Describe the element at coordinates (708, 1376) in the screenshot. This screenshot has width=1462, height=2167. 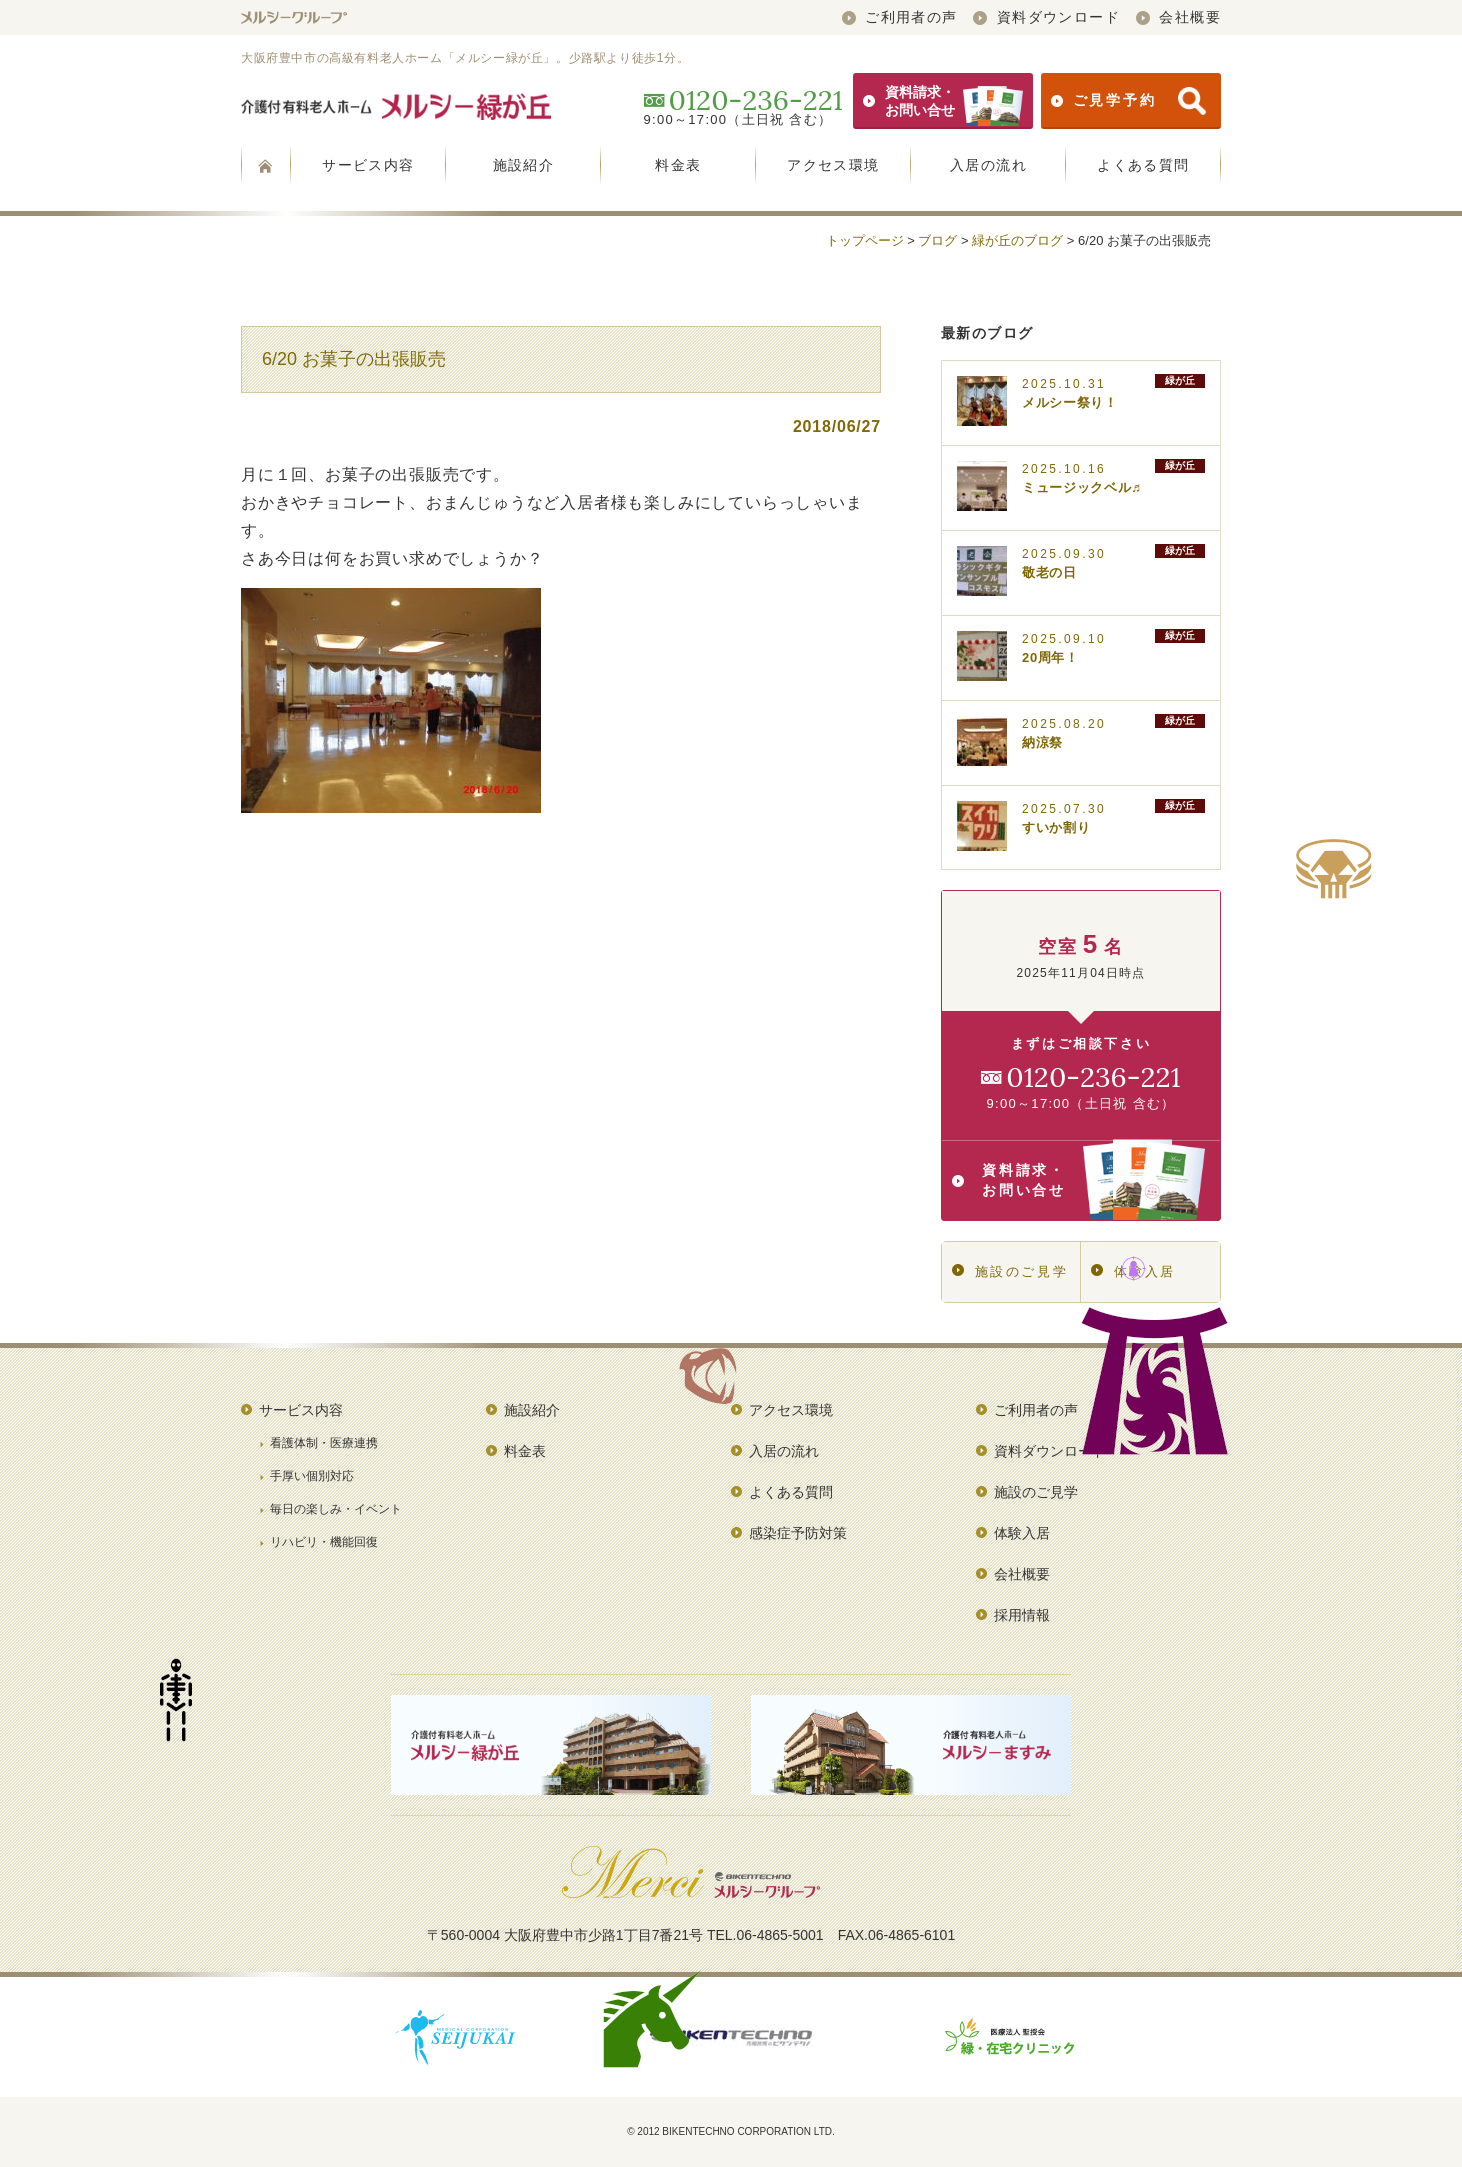
I see `indicates a beast or creature type in a game interface` at that location.